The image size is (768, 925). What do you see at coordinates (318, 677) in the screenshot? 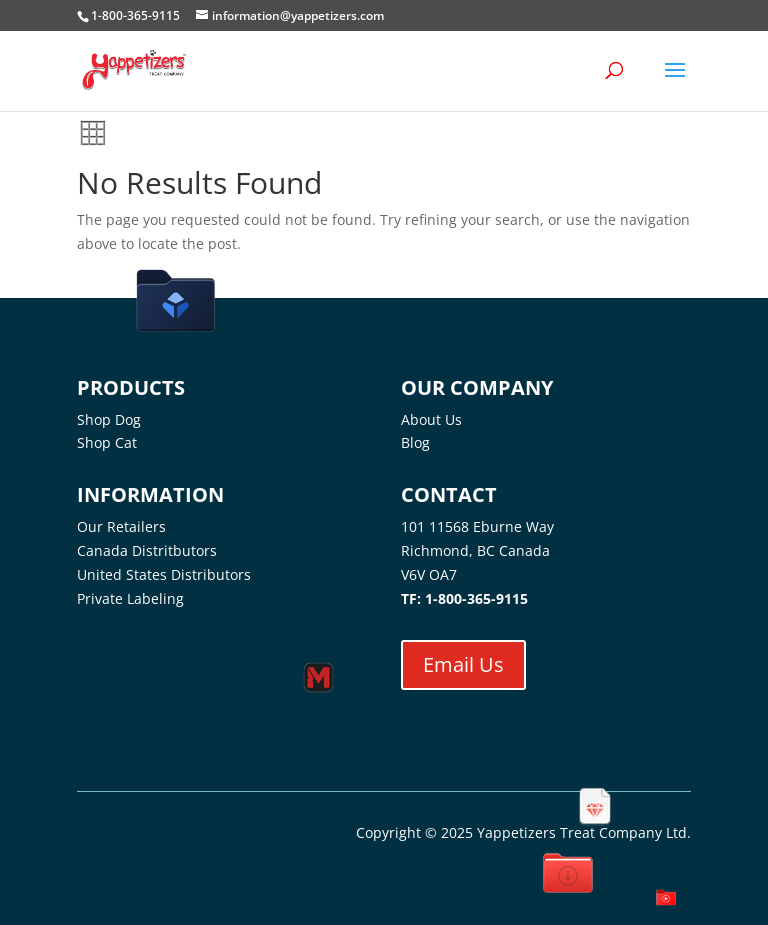
I see `launch Metro 2033 game` at bounding box center [318, 677].